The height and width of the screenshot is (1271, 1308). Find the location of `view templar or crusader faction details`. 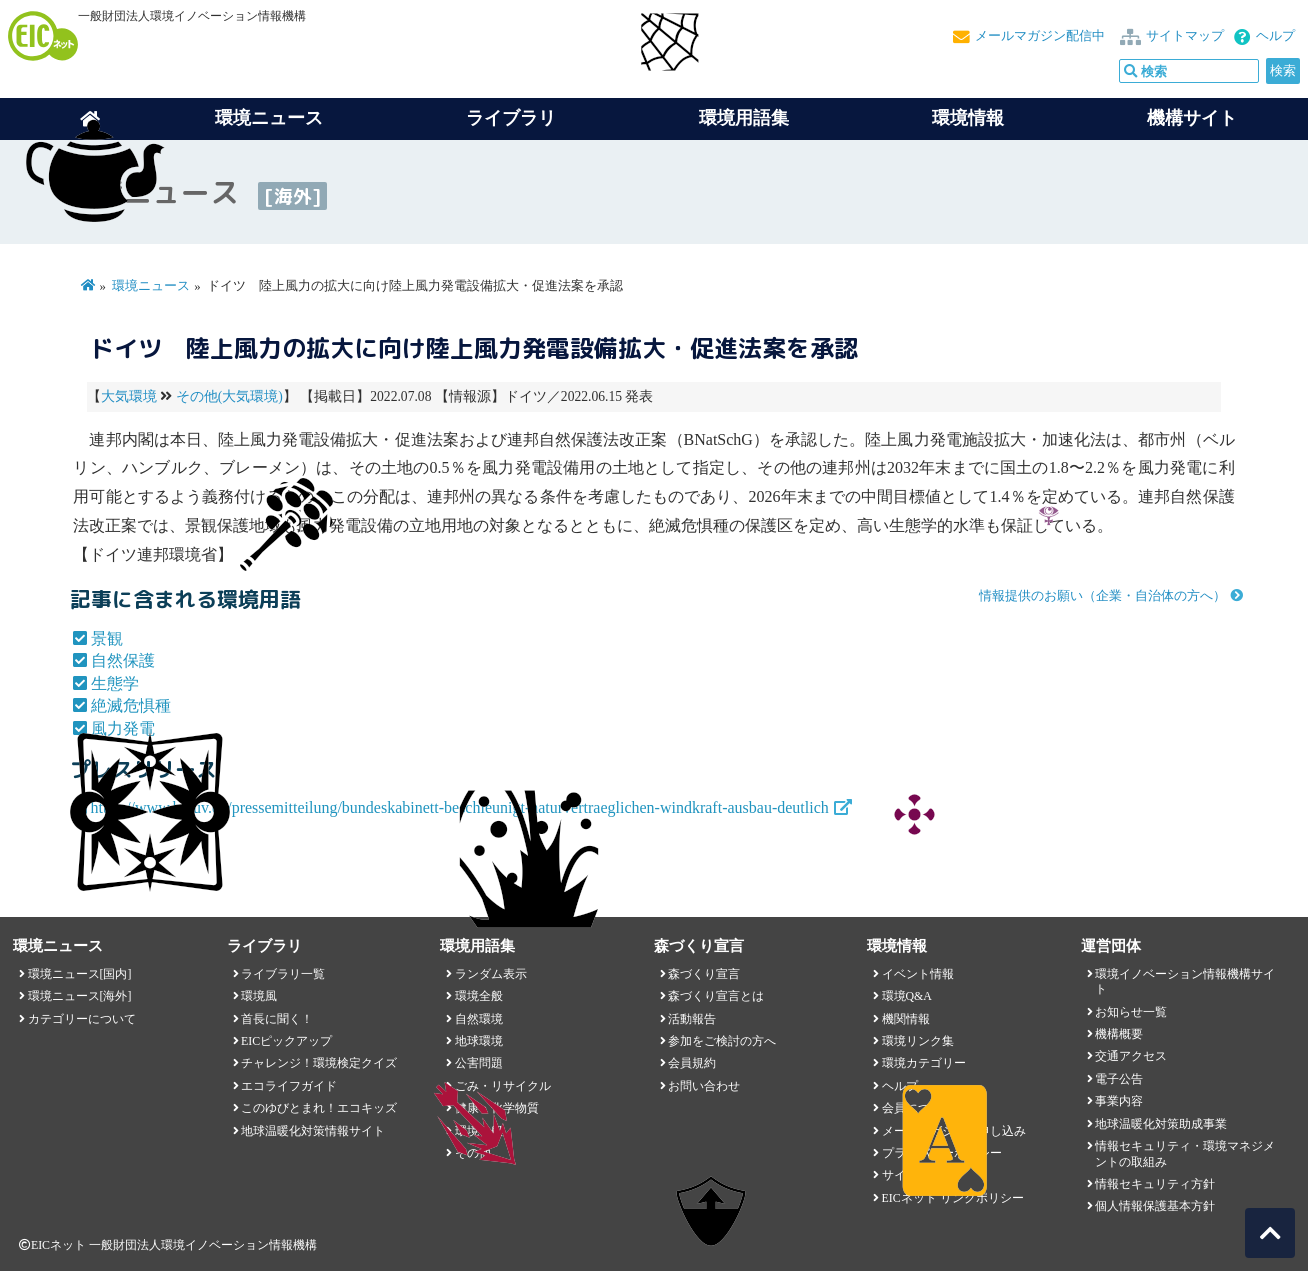

view templar or crusader faction details is located at coordinates (1049, 515).